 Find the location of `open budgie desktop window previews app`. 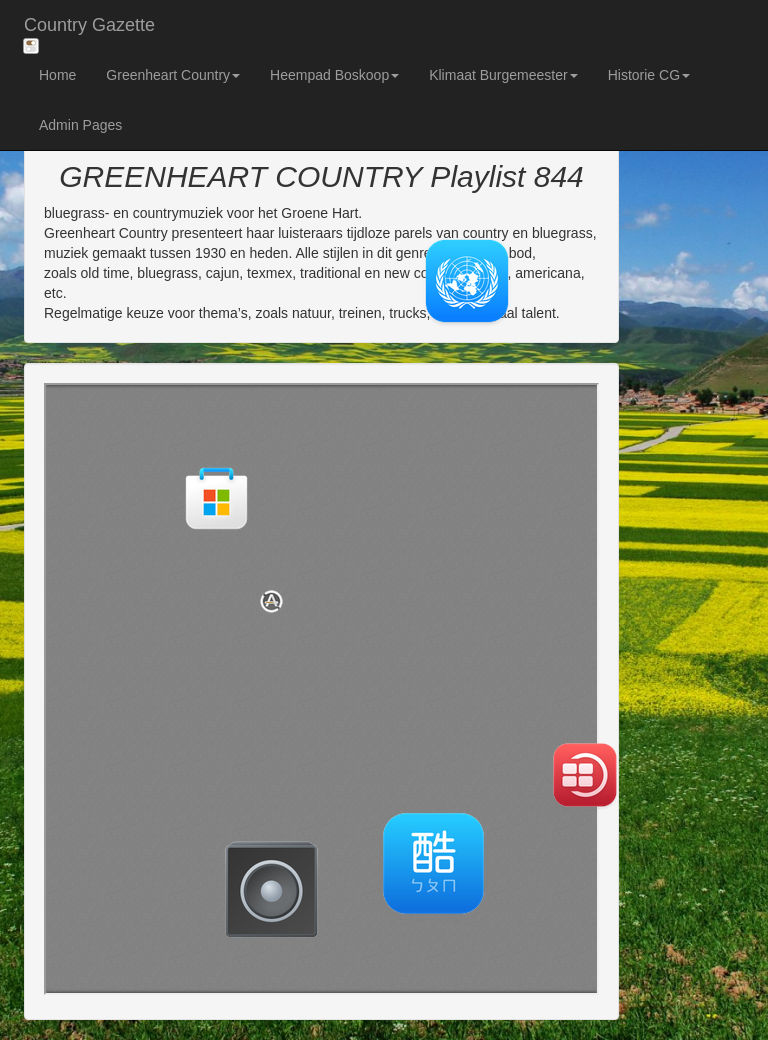

open budgie desktop window previews app is located at coordinates (585, 775).